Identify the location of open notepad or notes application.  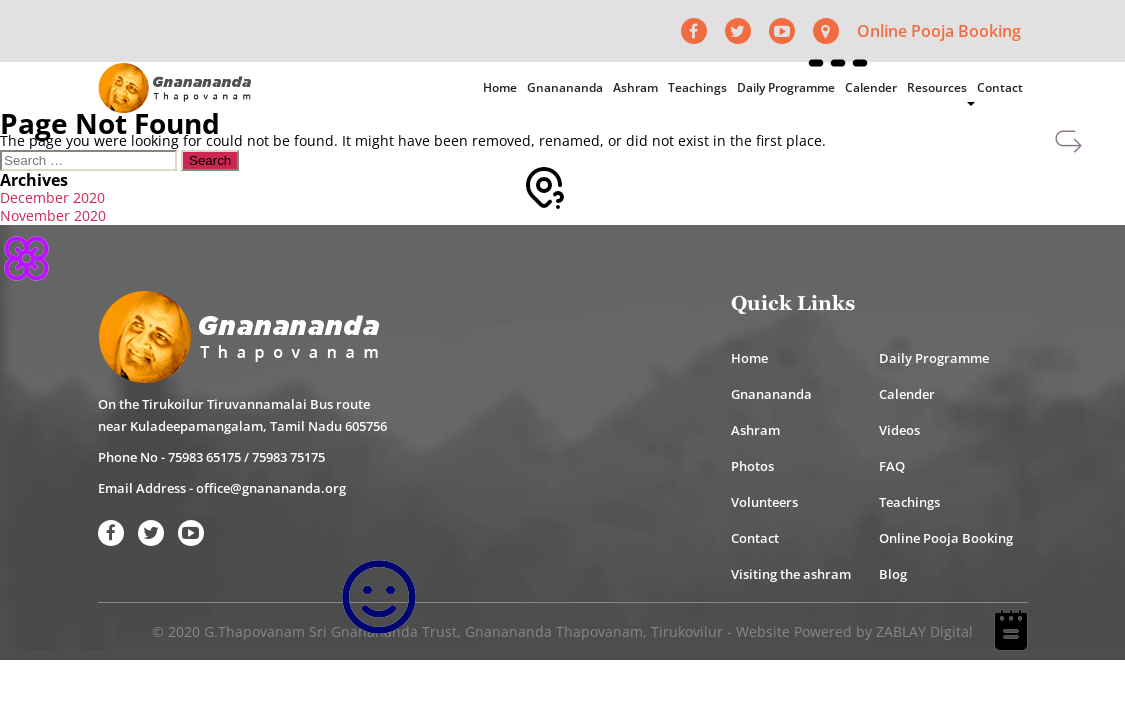
(1011, 631).